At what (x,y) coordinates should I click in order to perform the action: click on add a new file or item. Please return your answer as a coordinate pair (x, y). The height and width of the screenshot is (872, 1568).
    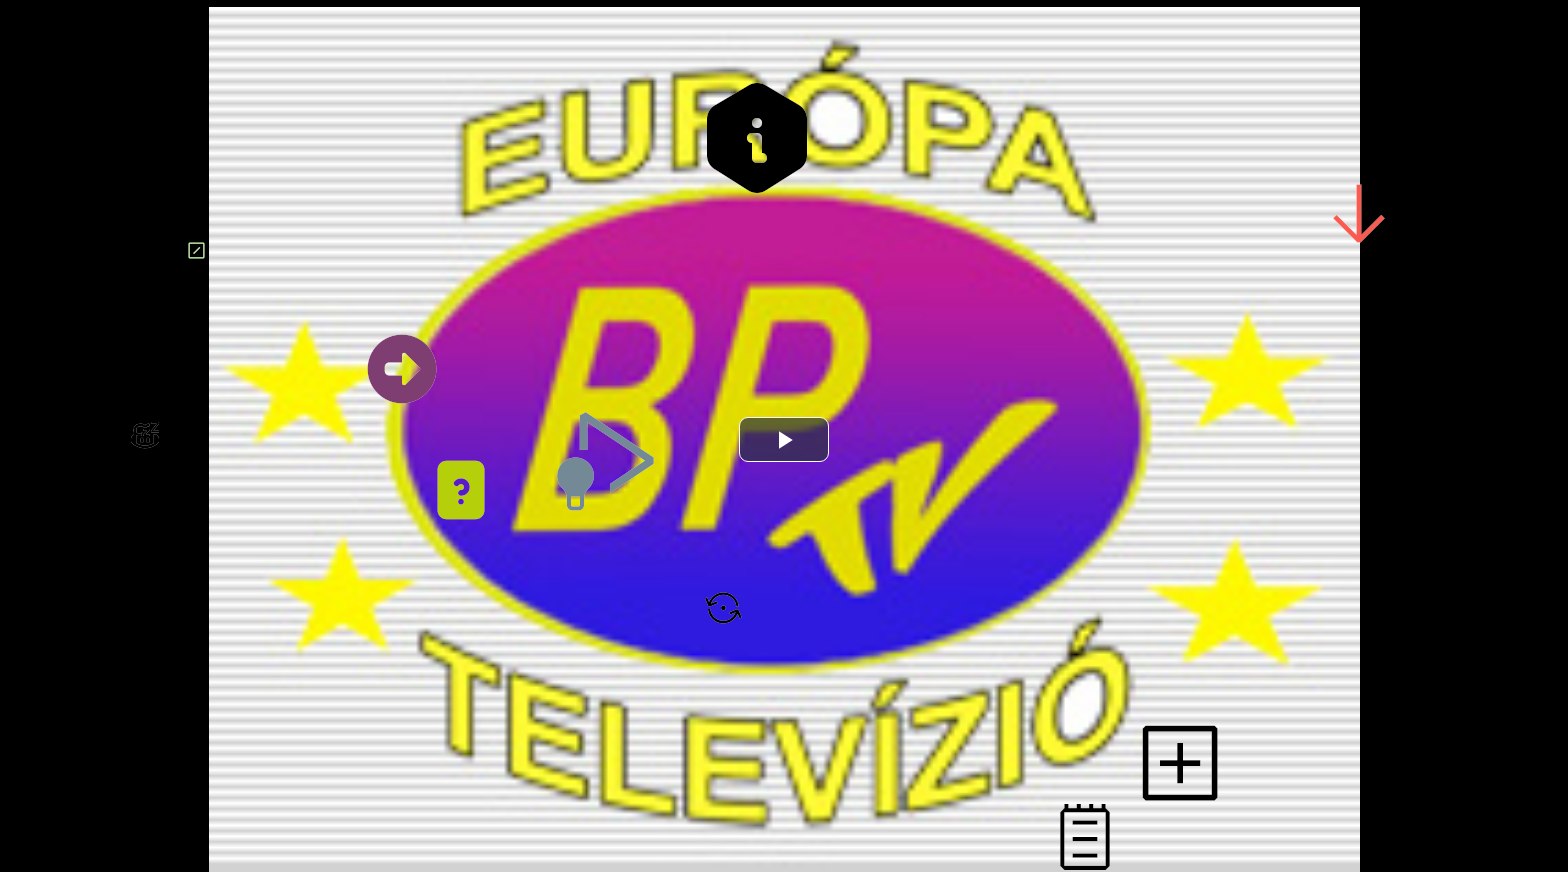
    Looking at the image, I should click on (1183, 766).